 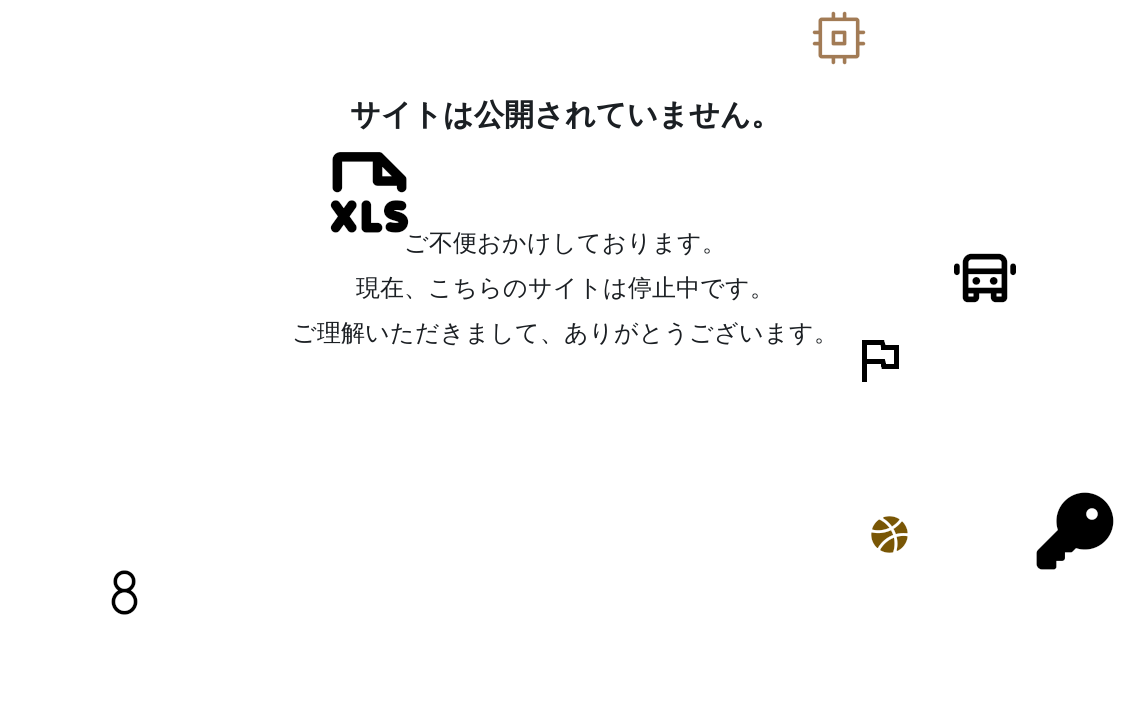 What do you see at coordinates (1073, 532) in the screenshot?
I see `access security or login settings` at bounding box center [1073, 532].